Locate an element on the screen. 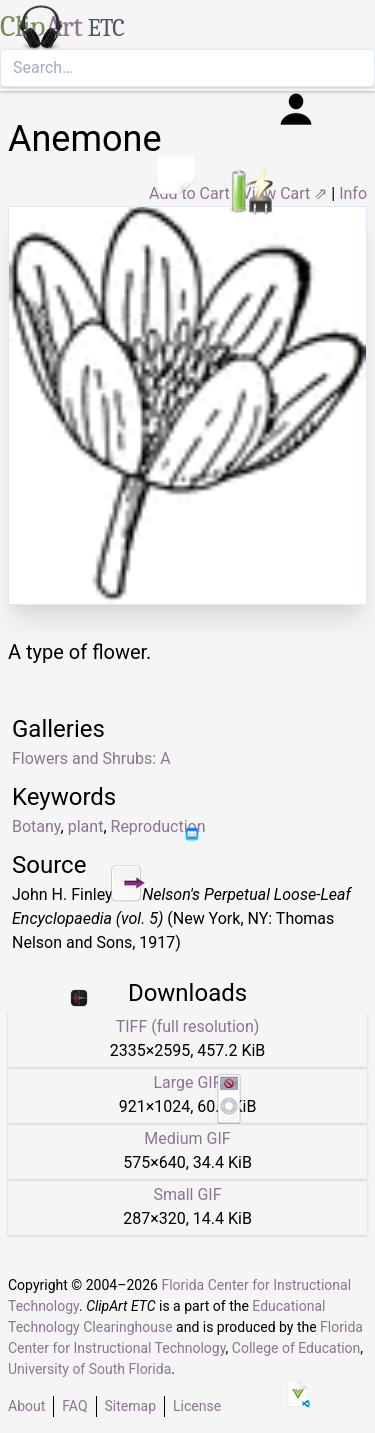 Image resolution: width=375 pixels, height=1433 pixels. audio output device connected is located at coordinates (40, 27).